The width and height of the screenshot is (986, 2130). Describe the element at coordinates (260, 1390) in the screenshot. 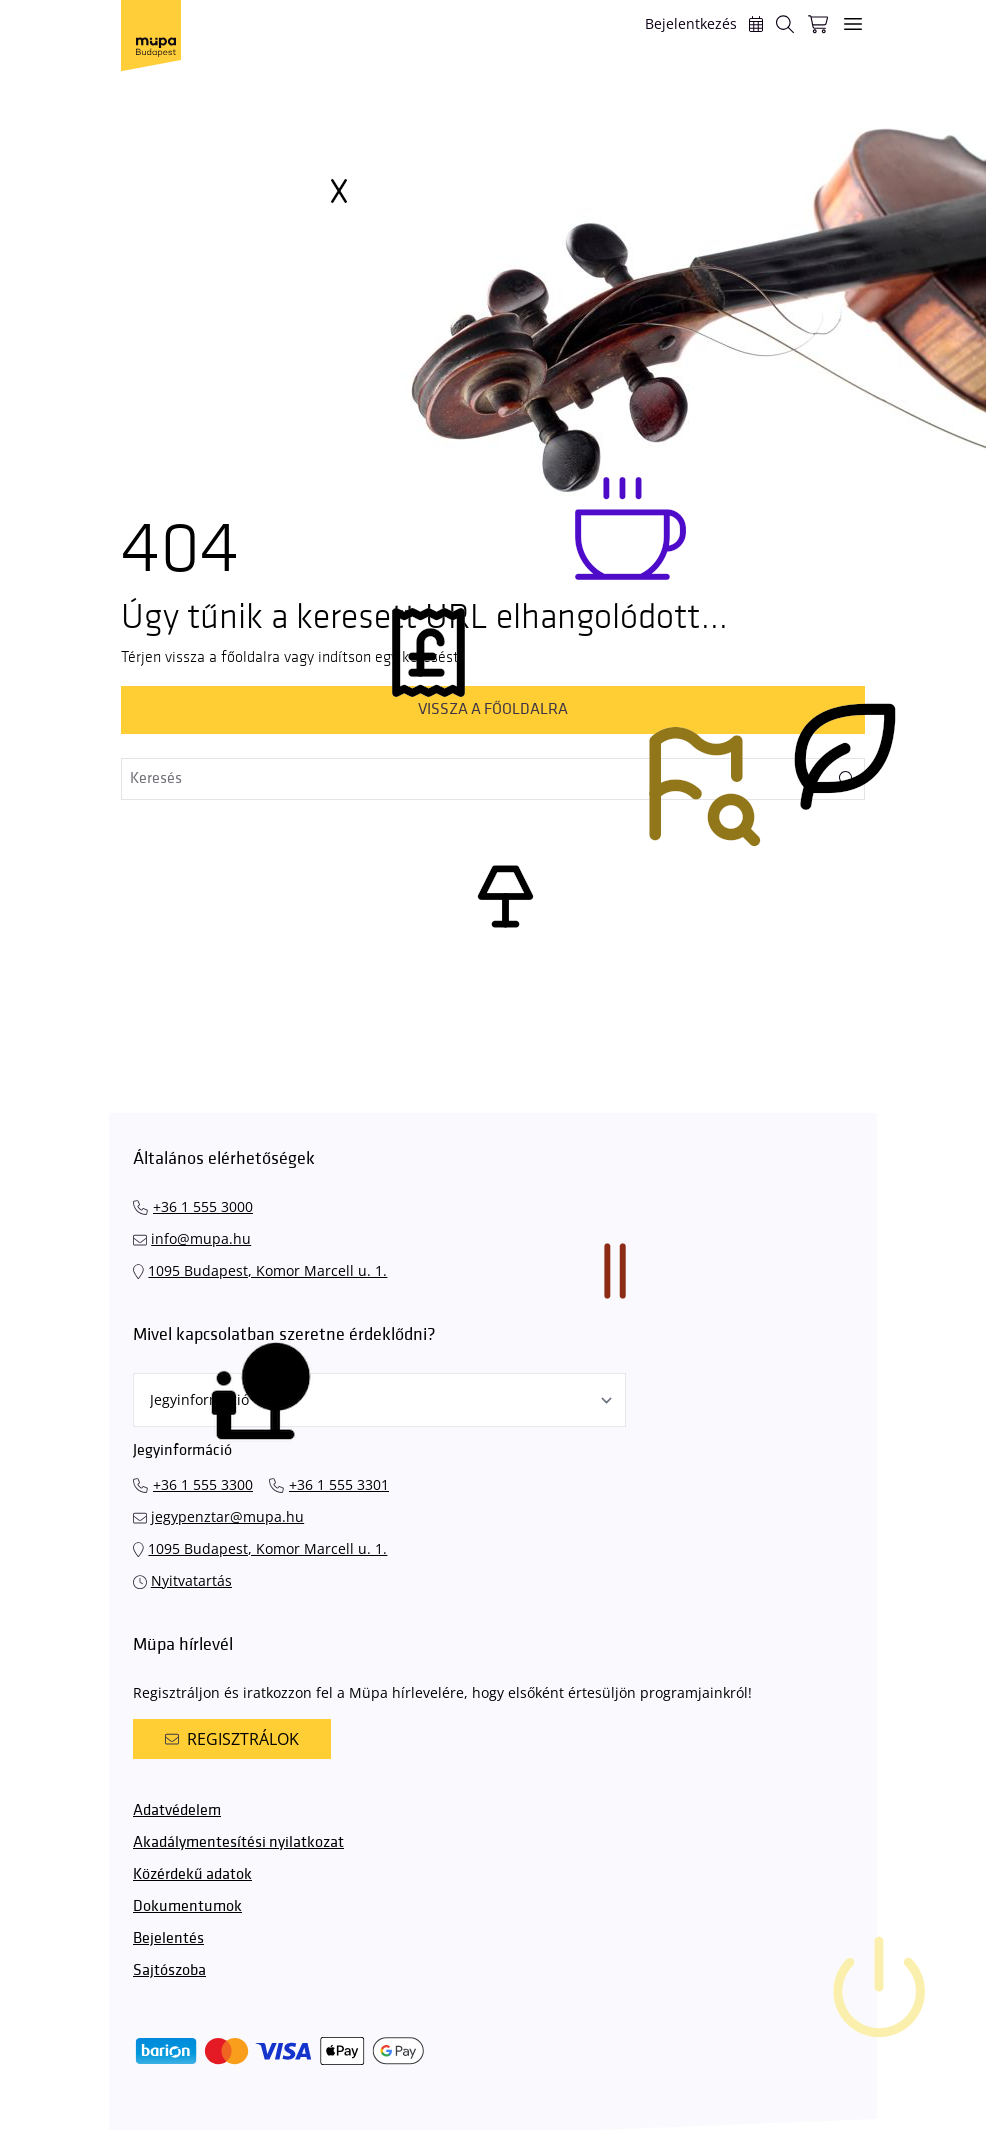

I see `explore outdoor activities or nature-related content` at that location.